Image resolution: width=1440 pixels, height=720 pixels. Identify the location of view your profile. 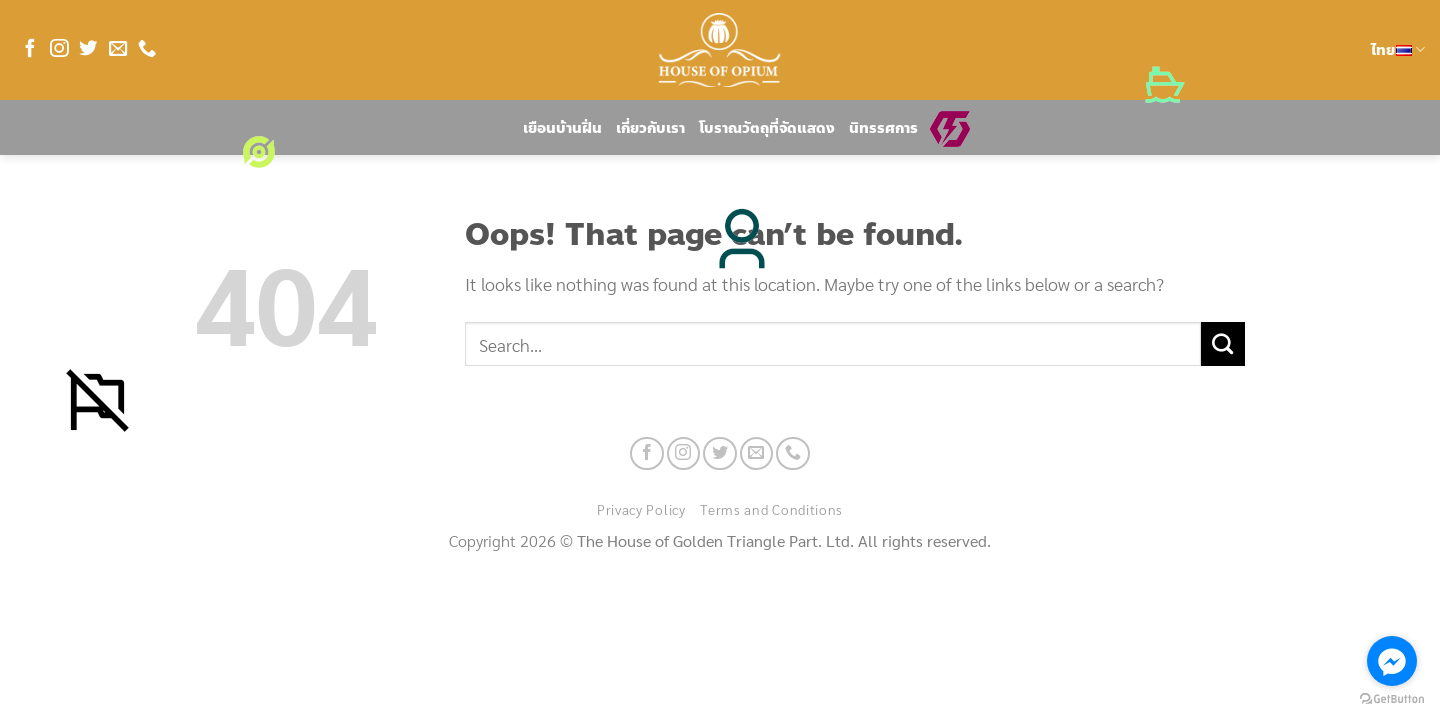
(742, 240).